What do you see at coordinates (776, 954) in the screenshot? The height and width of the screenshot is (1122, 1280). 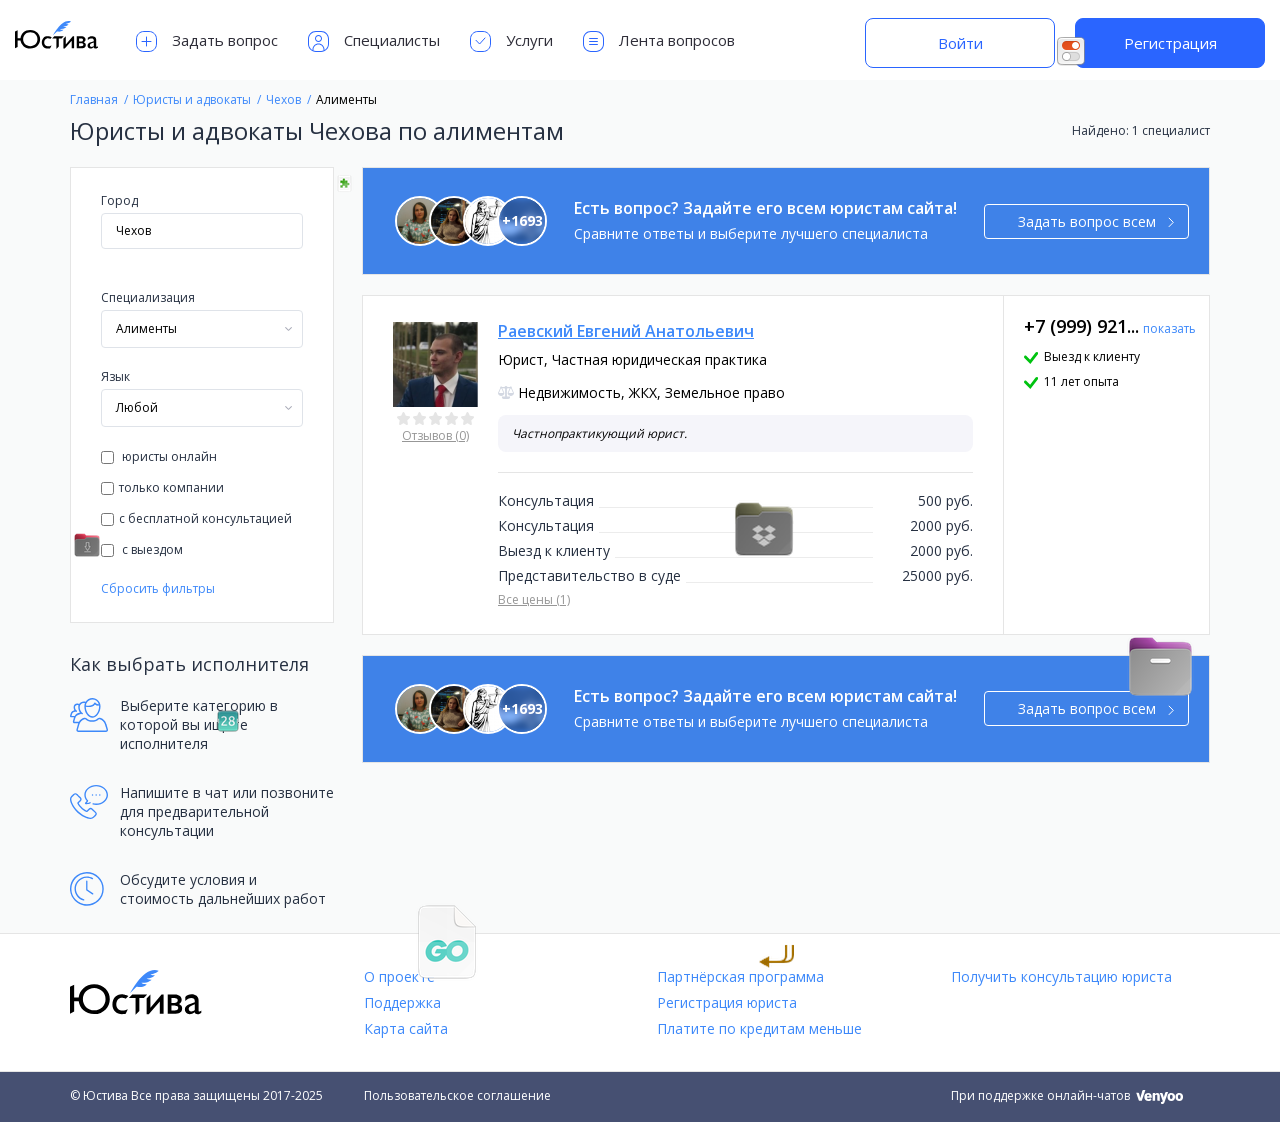 I see `reply to all recipients of an email` at bounding box center [776, 954].